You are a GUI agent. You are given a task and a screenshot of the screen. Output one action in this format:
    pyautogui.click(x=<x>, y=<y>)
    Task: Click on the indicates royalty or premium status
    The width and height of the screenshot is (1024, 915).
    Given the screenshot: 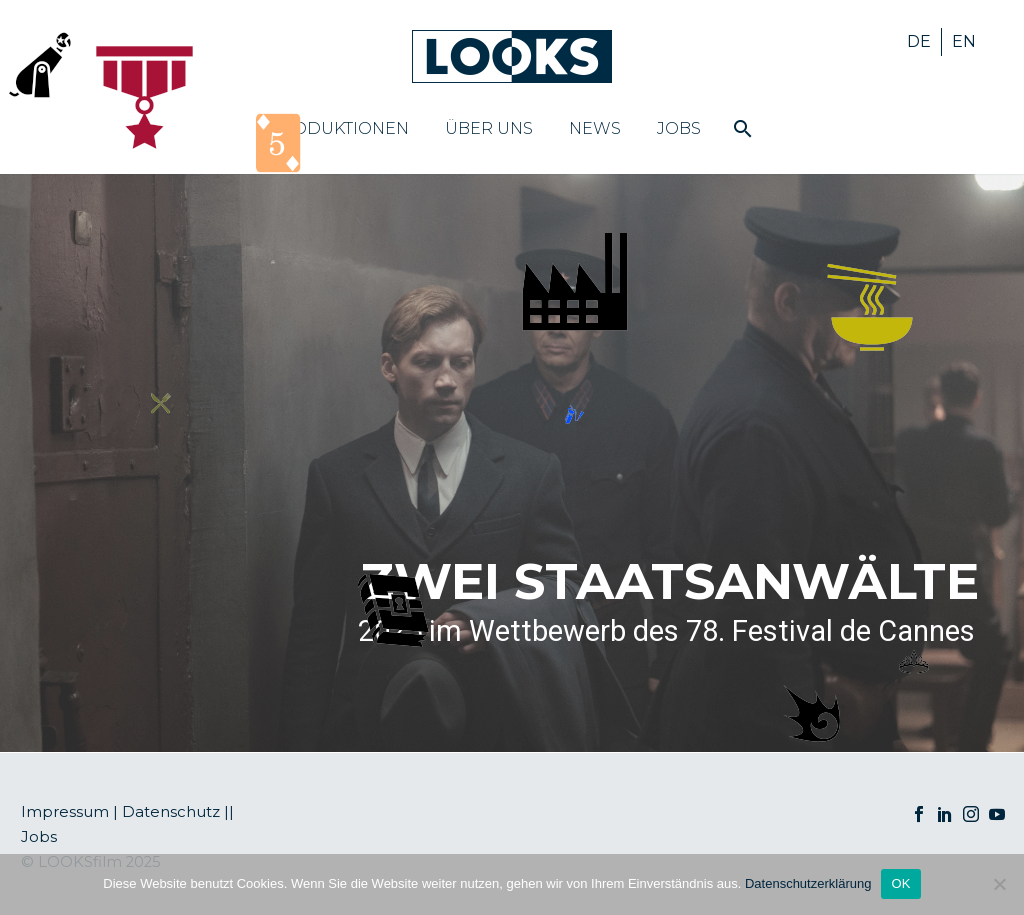 What is the action you would take?
    pyautogui.click(x=914, y=664)
    